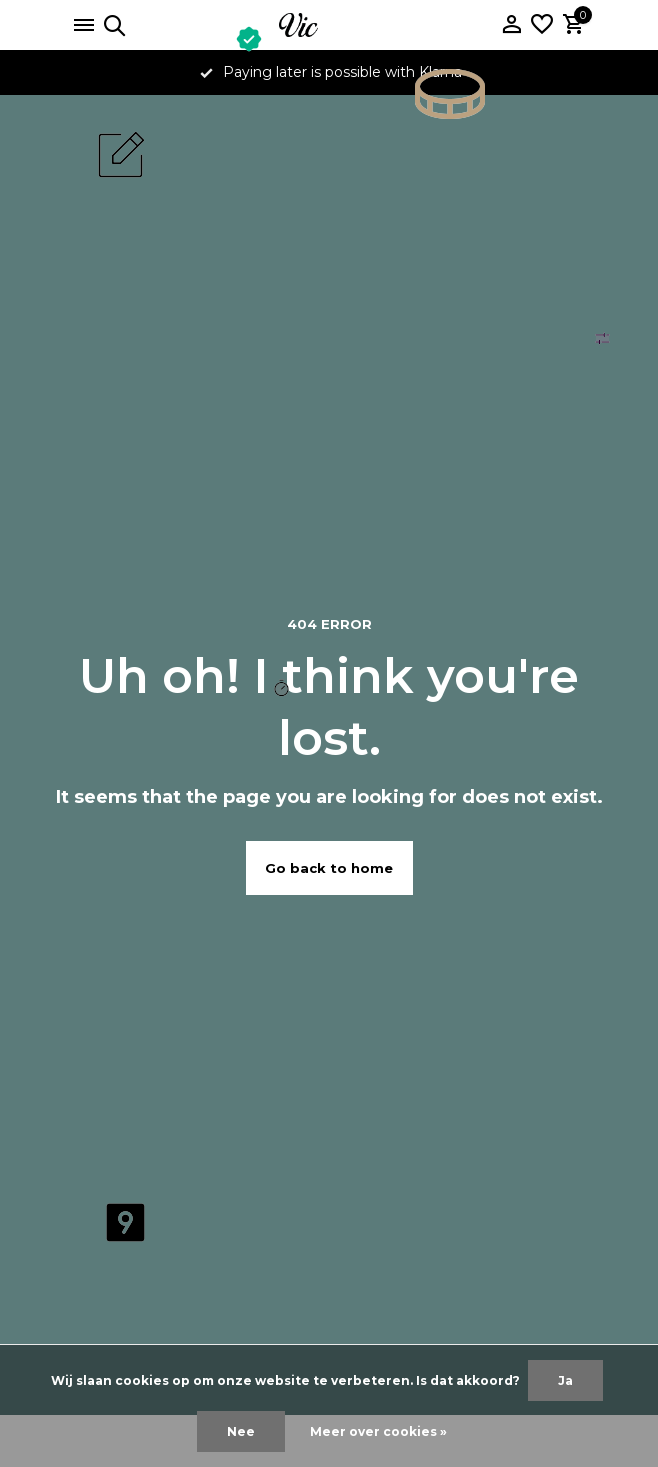 The image size is (658, 1467). Describe the element at coordinates (125, 1222) in the screenshot. I see `select the number nine` at that location.